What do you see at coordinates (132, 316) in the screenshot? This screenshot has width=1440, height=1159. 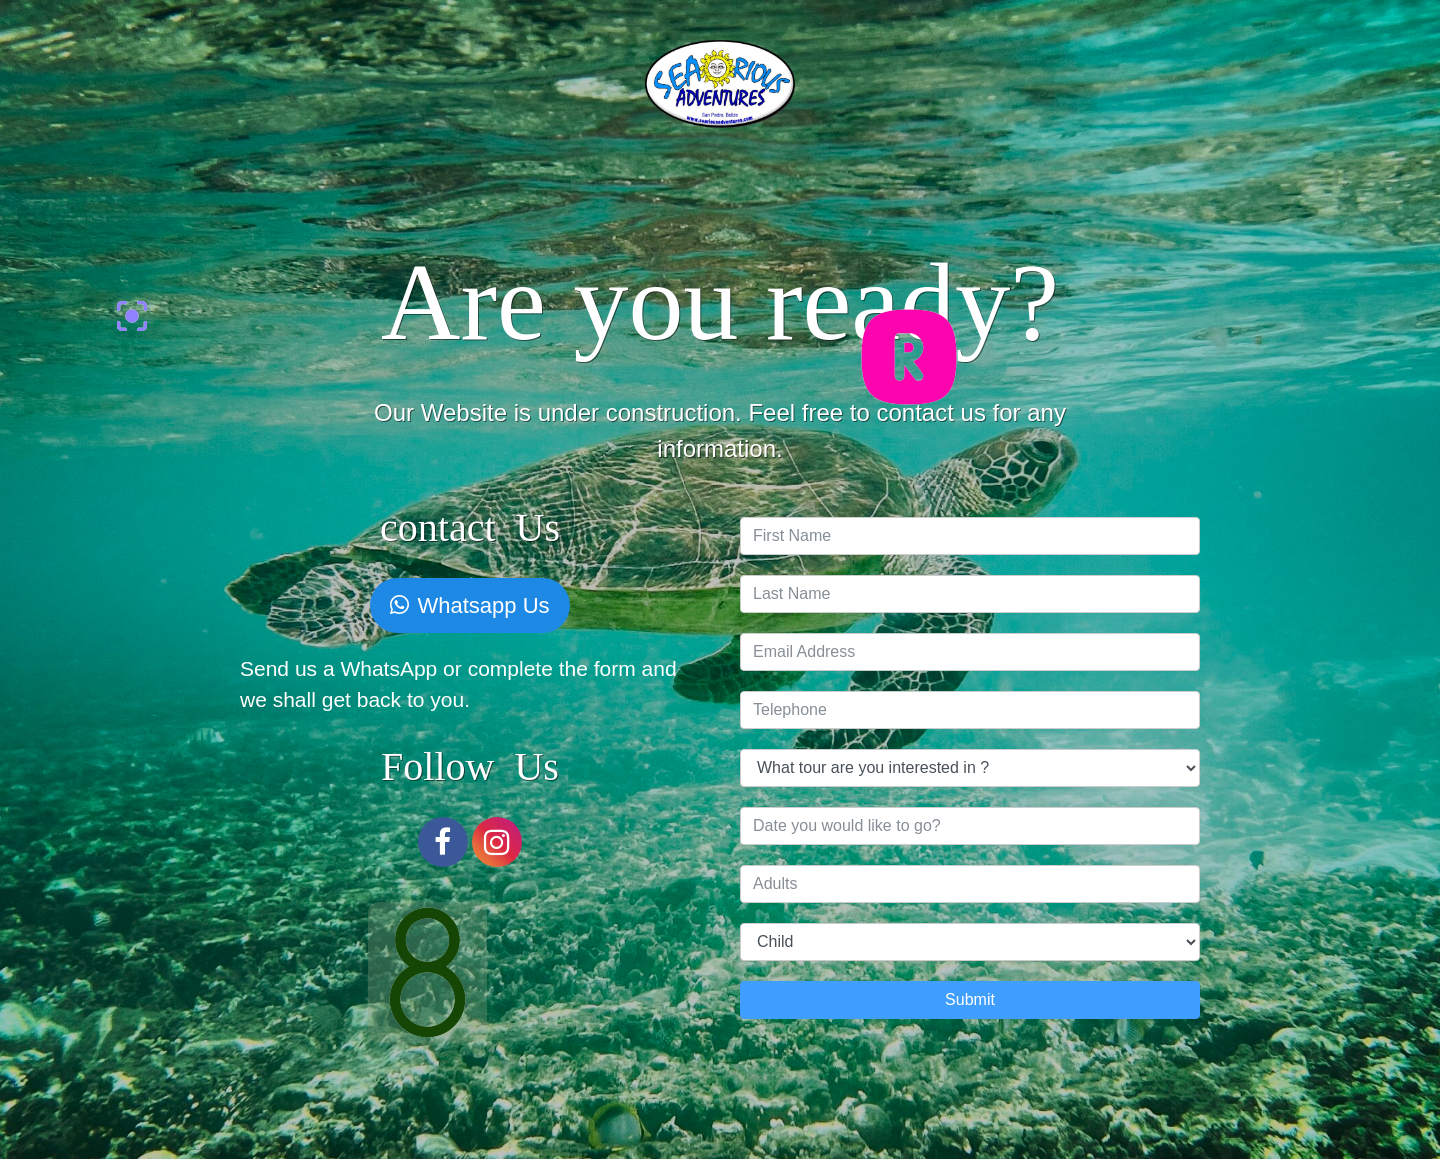 I see `capture a photo or screenshot` at bounding box center [132, 316].